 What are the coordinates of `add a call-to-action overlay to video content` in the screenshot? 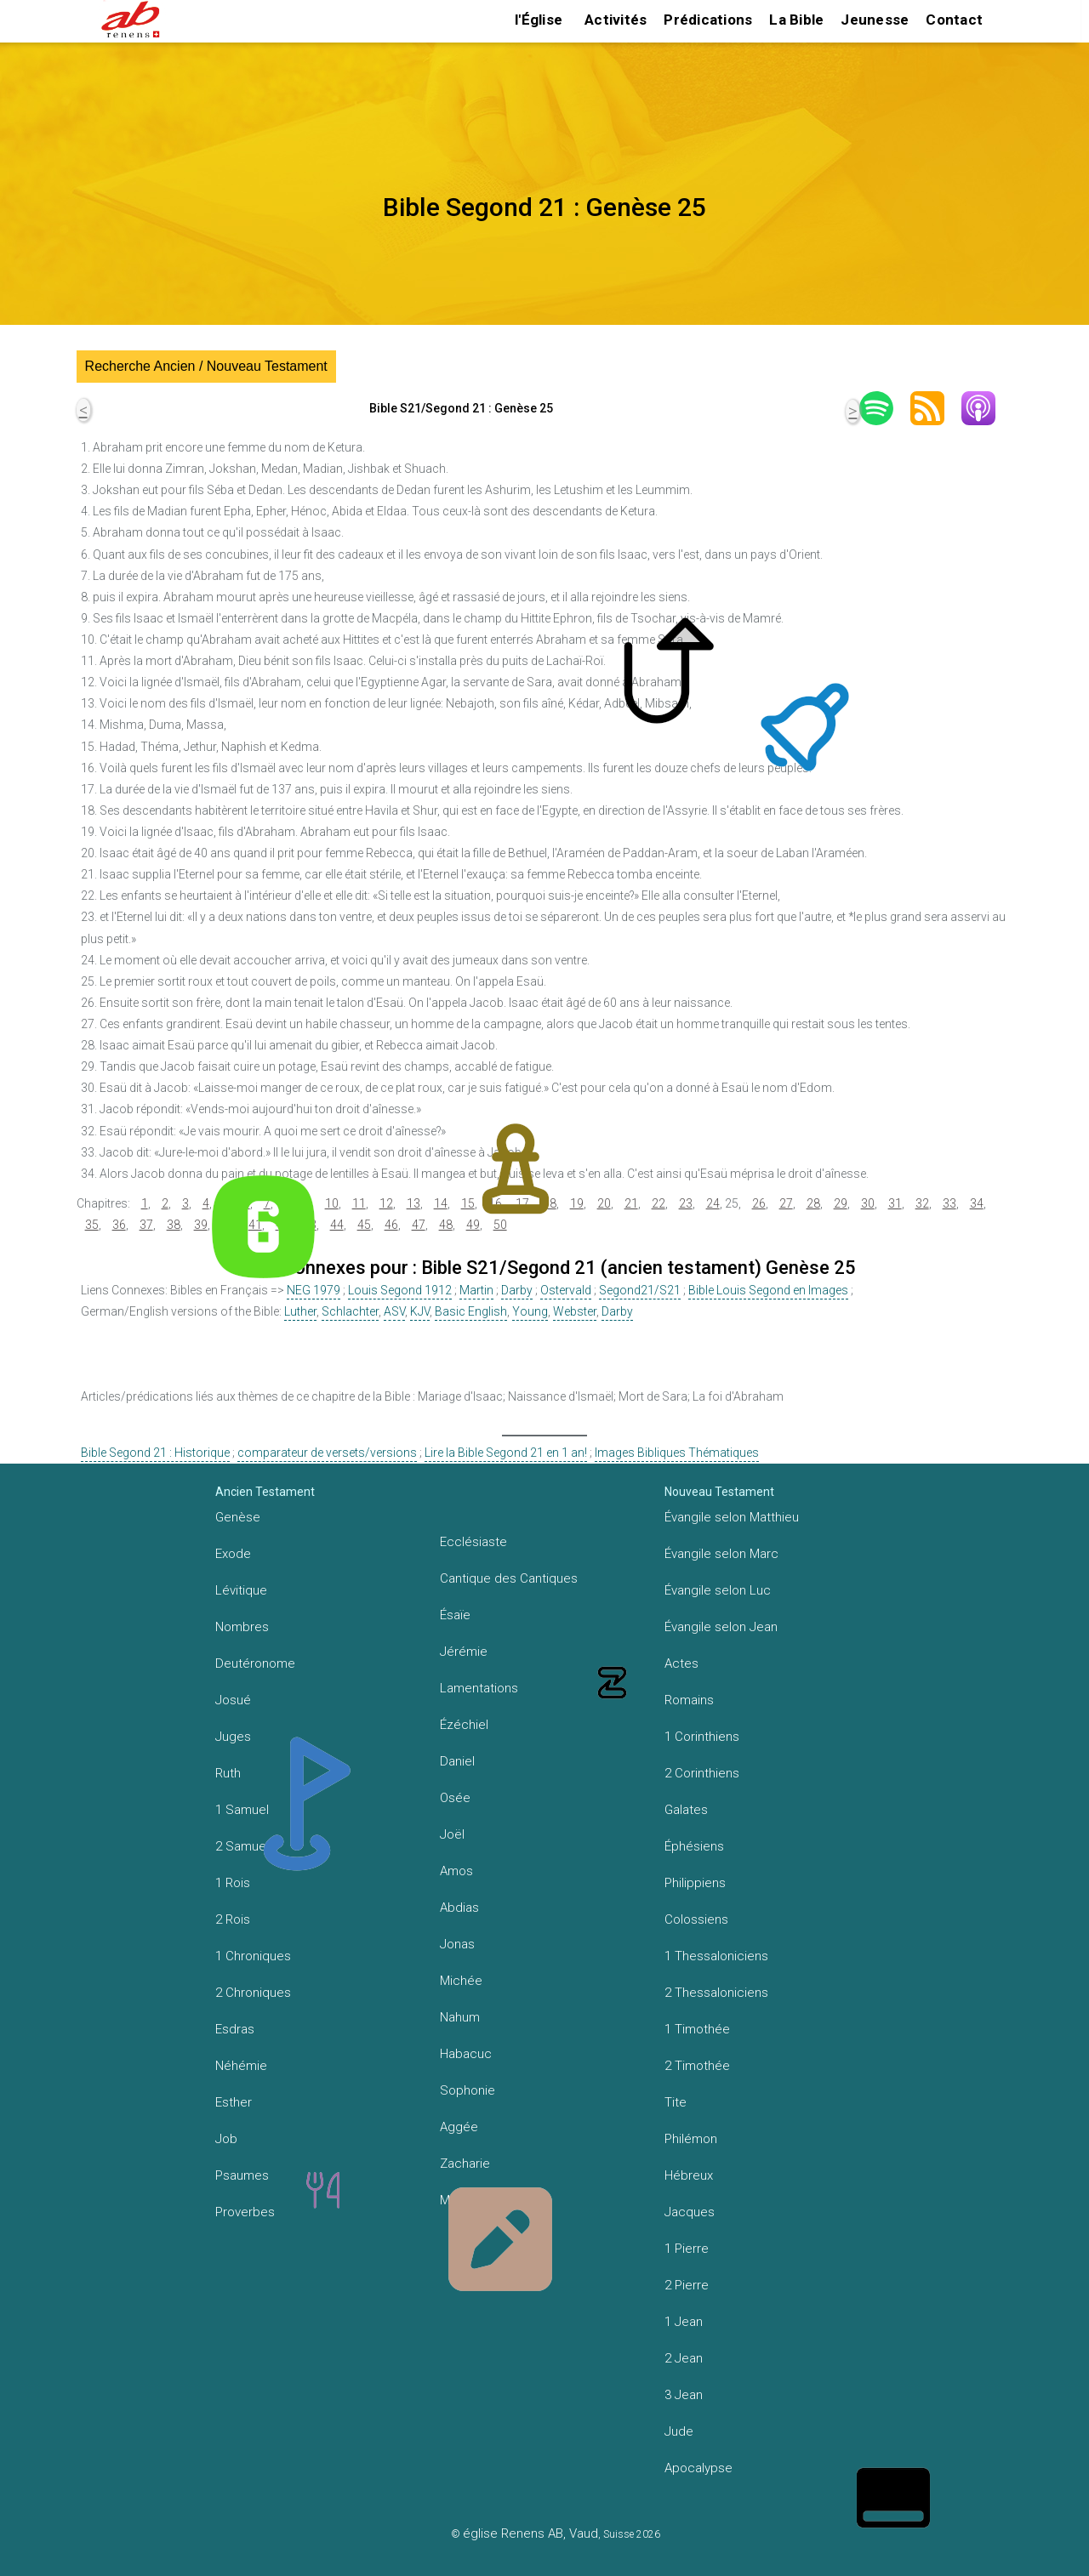 It's located at (893, 2498).